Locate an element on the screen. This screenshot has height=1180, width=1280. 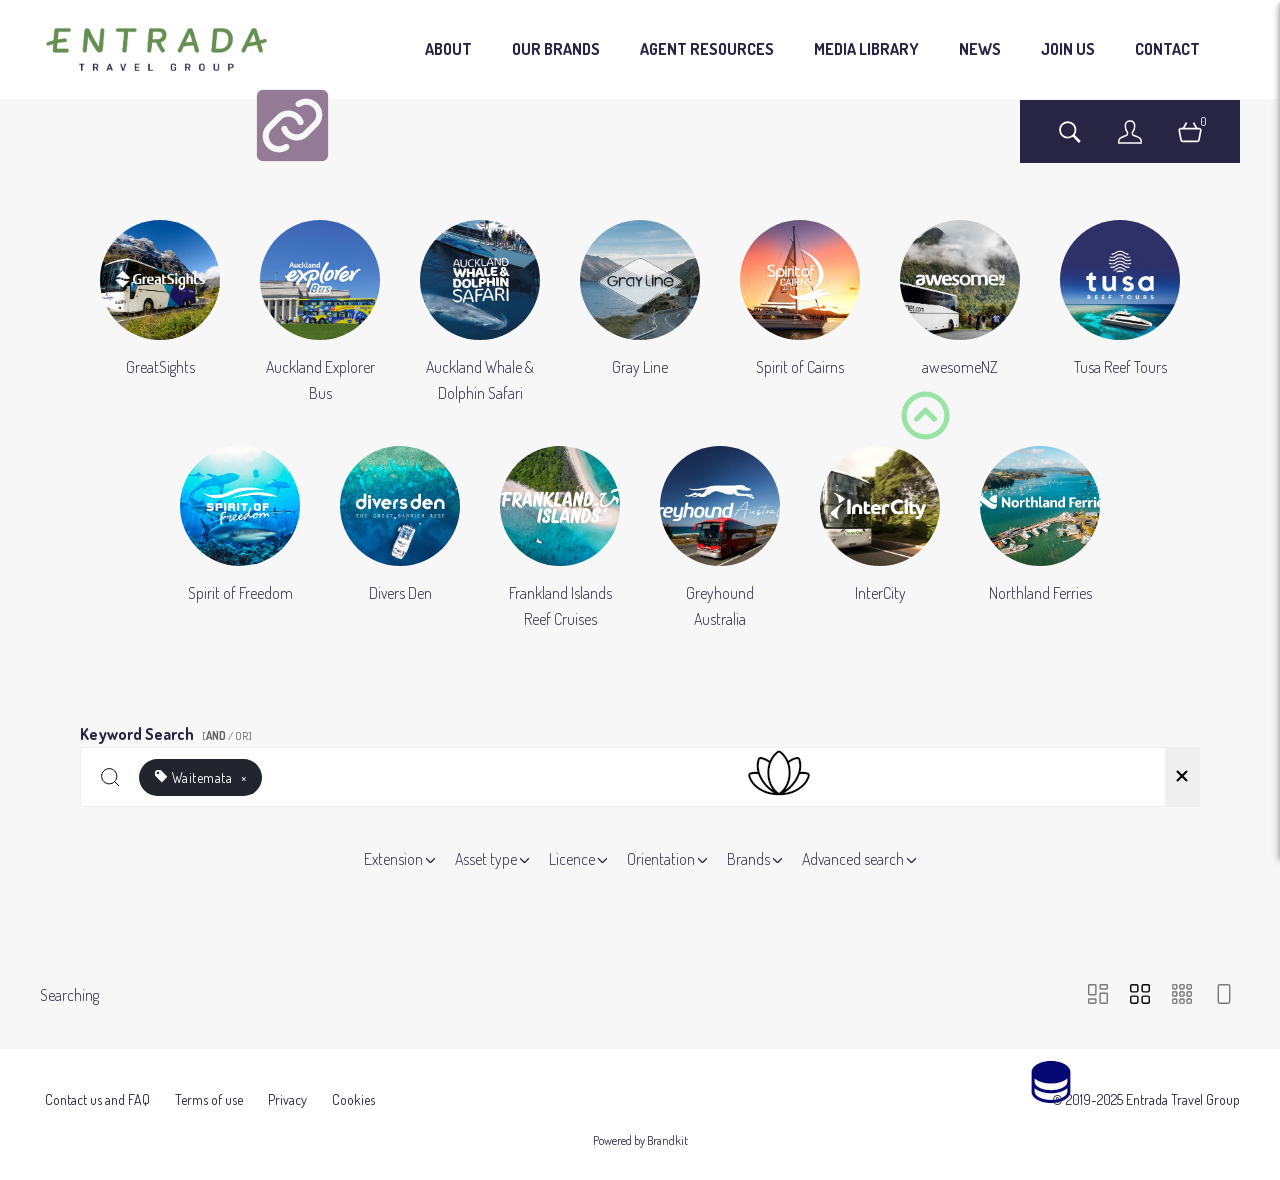
scroll to top of page is located at coordinates (925, 415).